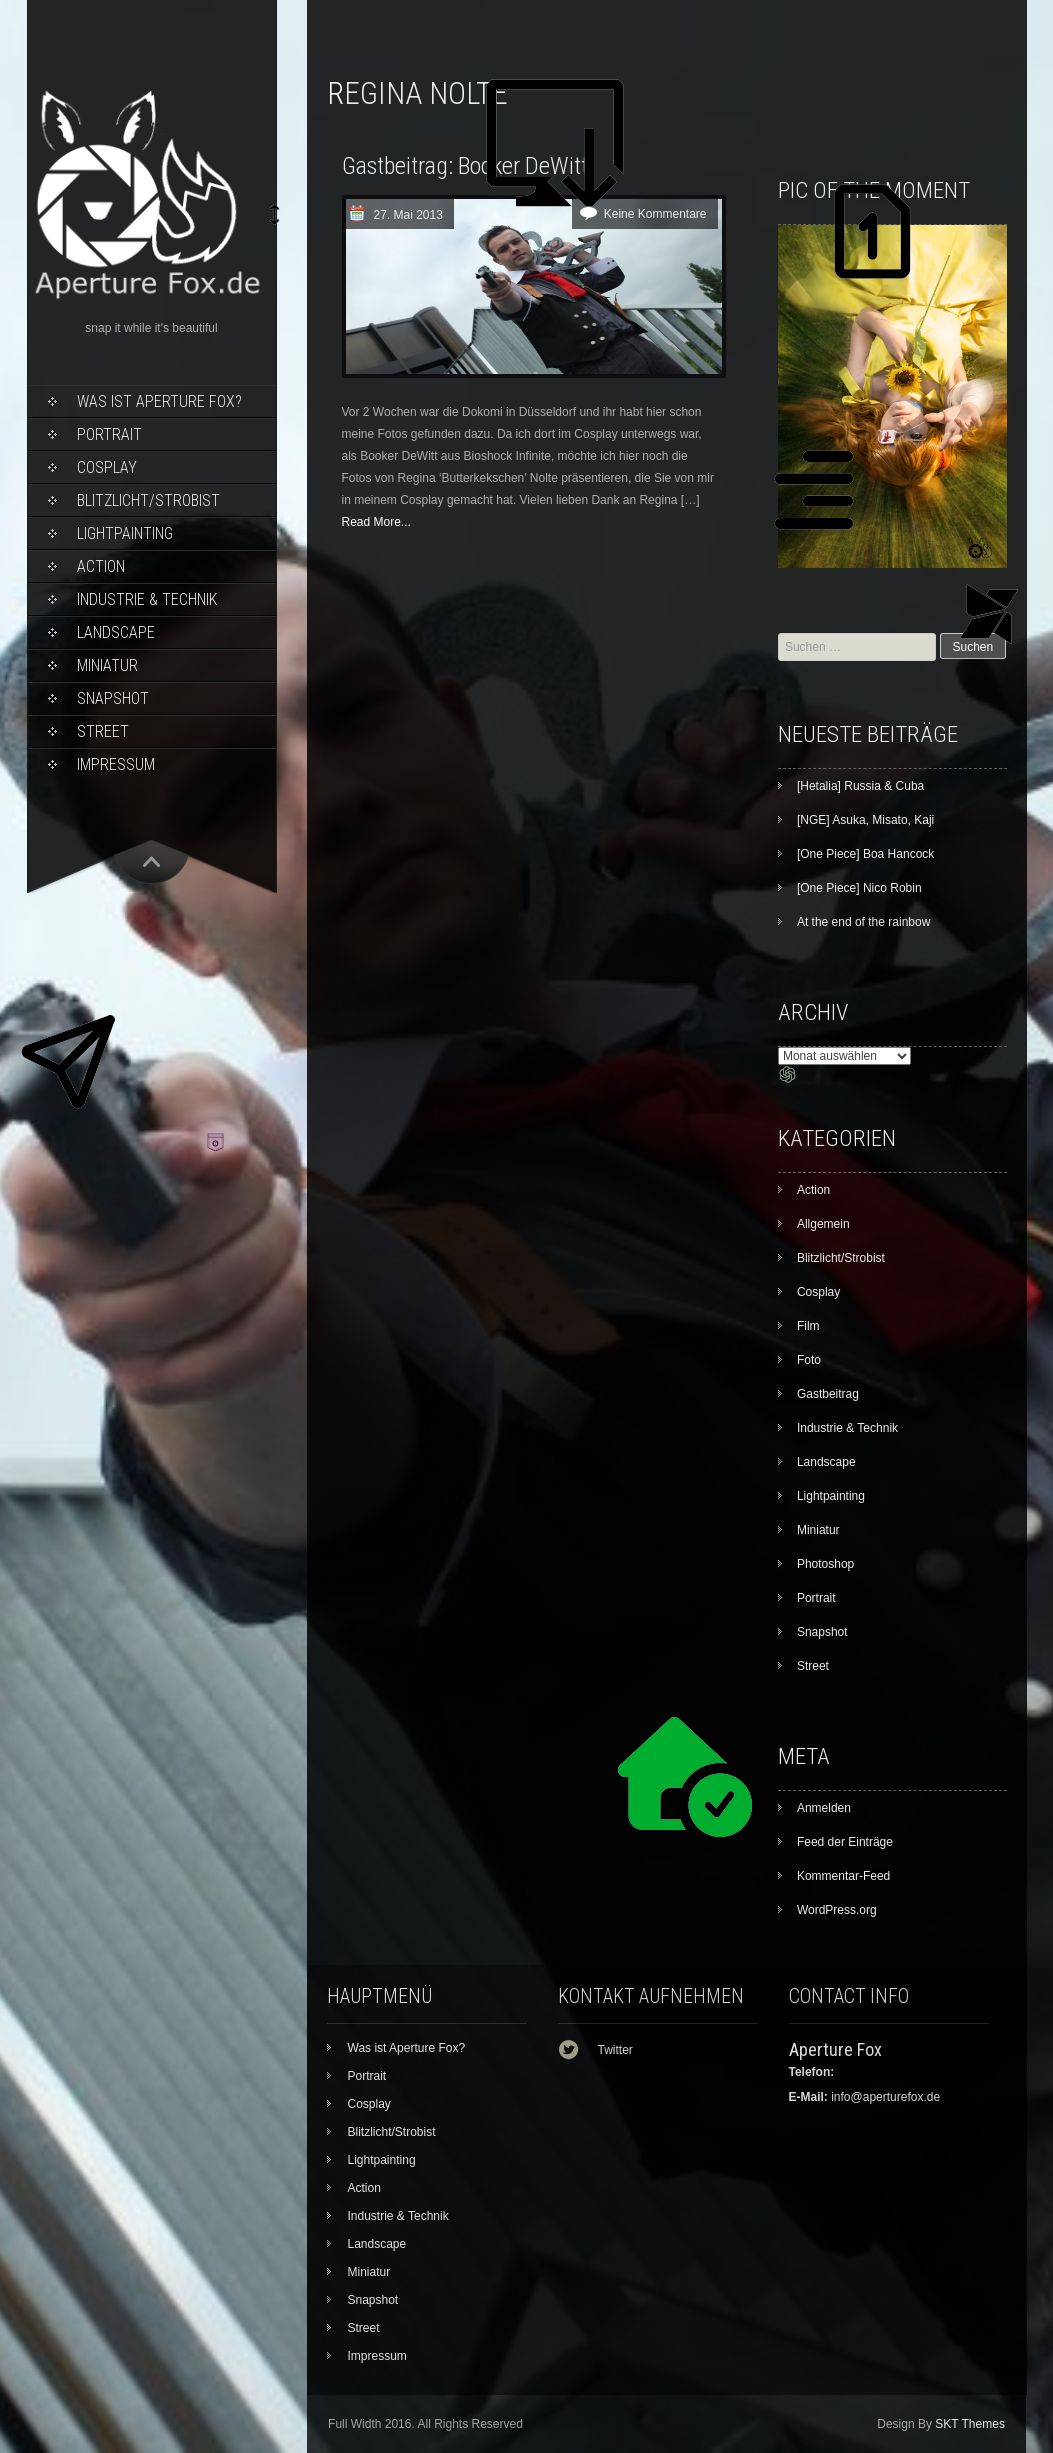  I want to click on send a message, so click(69, 1061).